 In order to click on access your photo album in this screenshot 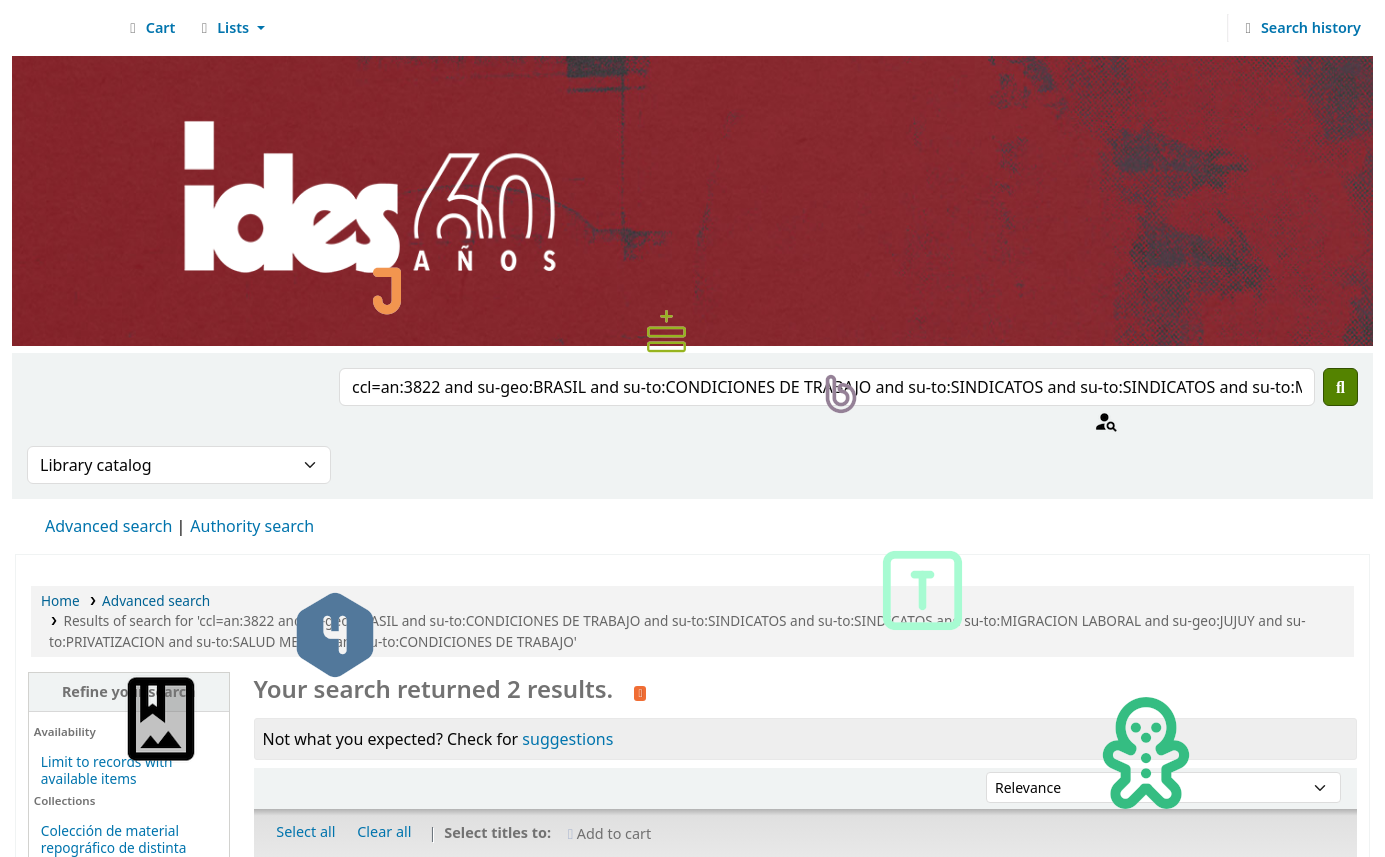, I will do `click(161, 719)`.